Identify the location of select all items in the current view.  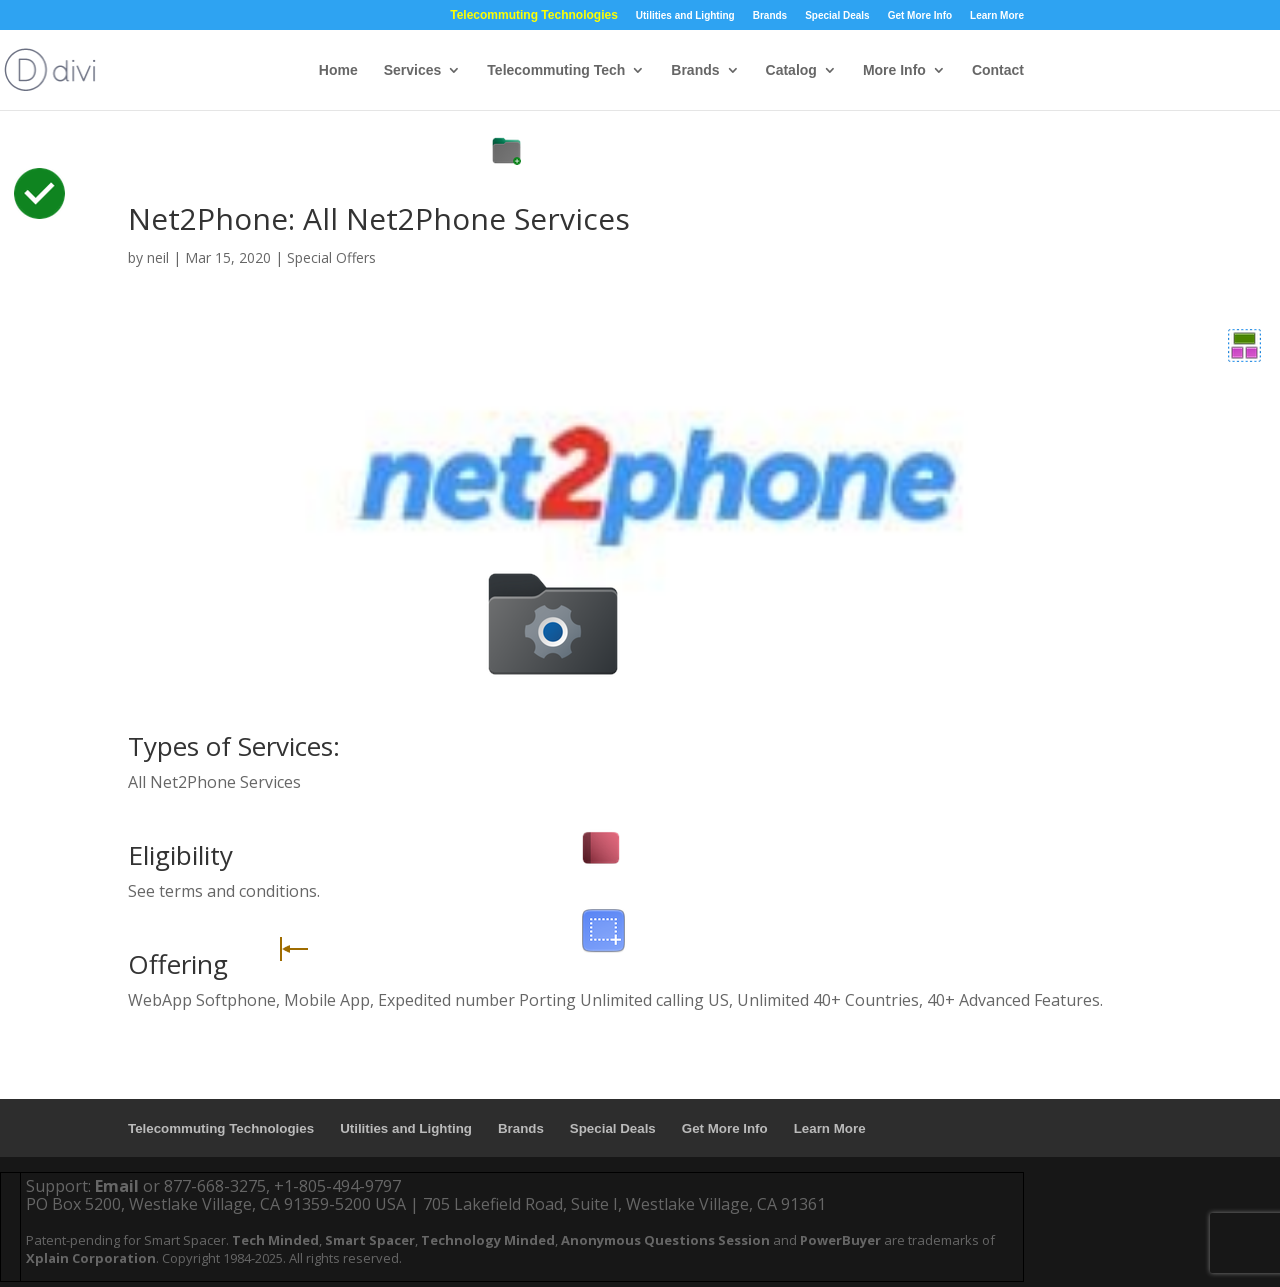
(1244, 345).